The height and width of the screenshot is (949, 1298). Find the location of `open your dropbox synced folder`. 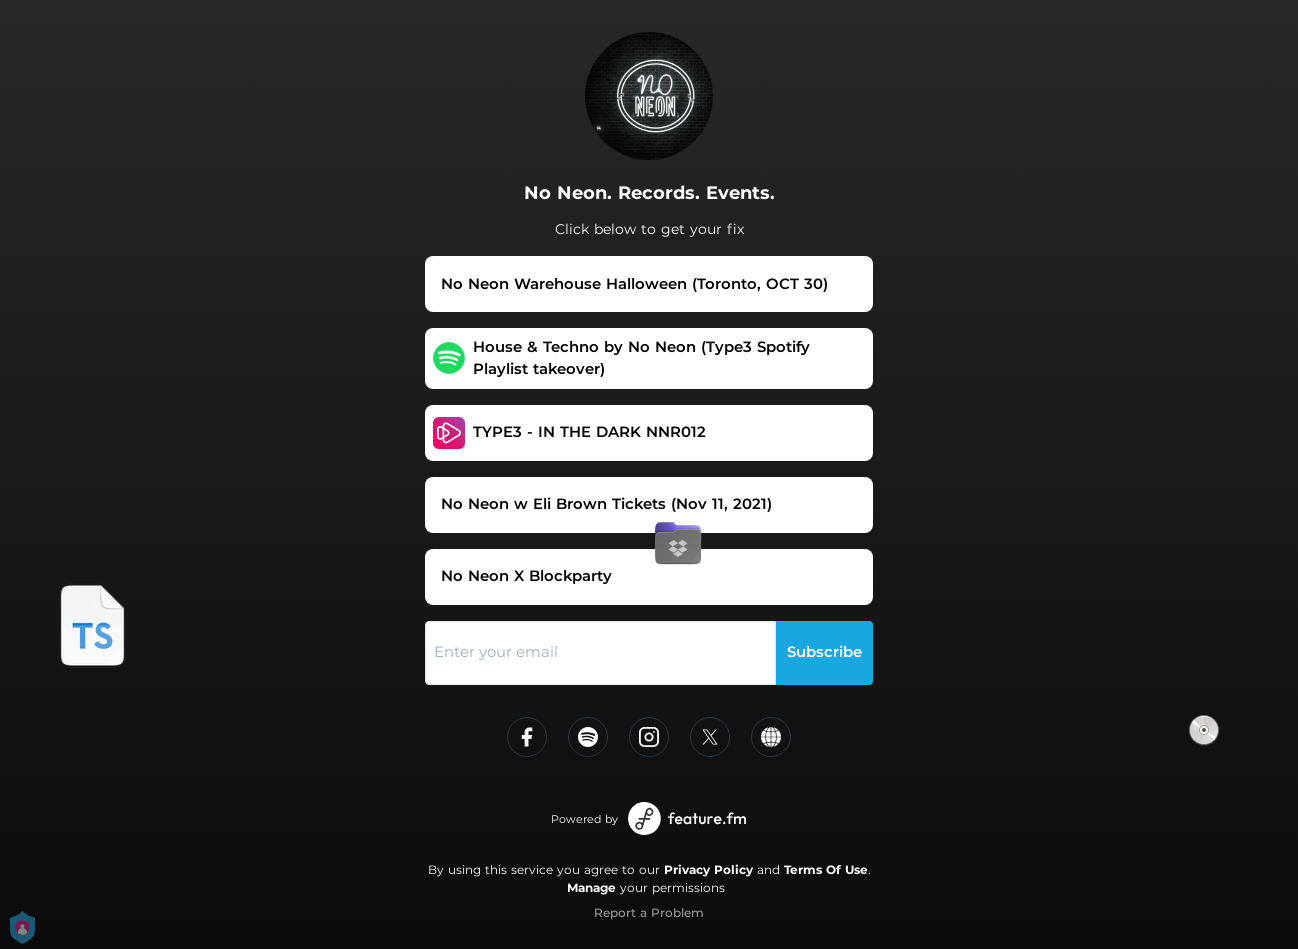

open your dropbox synced folder is located at coordinates (678, 543).